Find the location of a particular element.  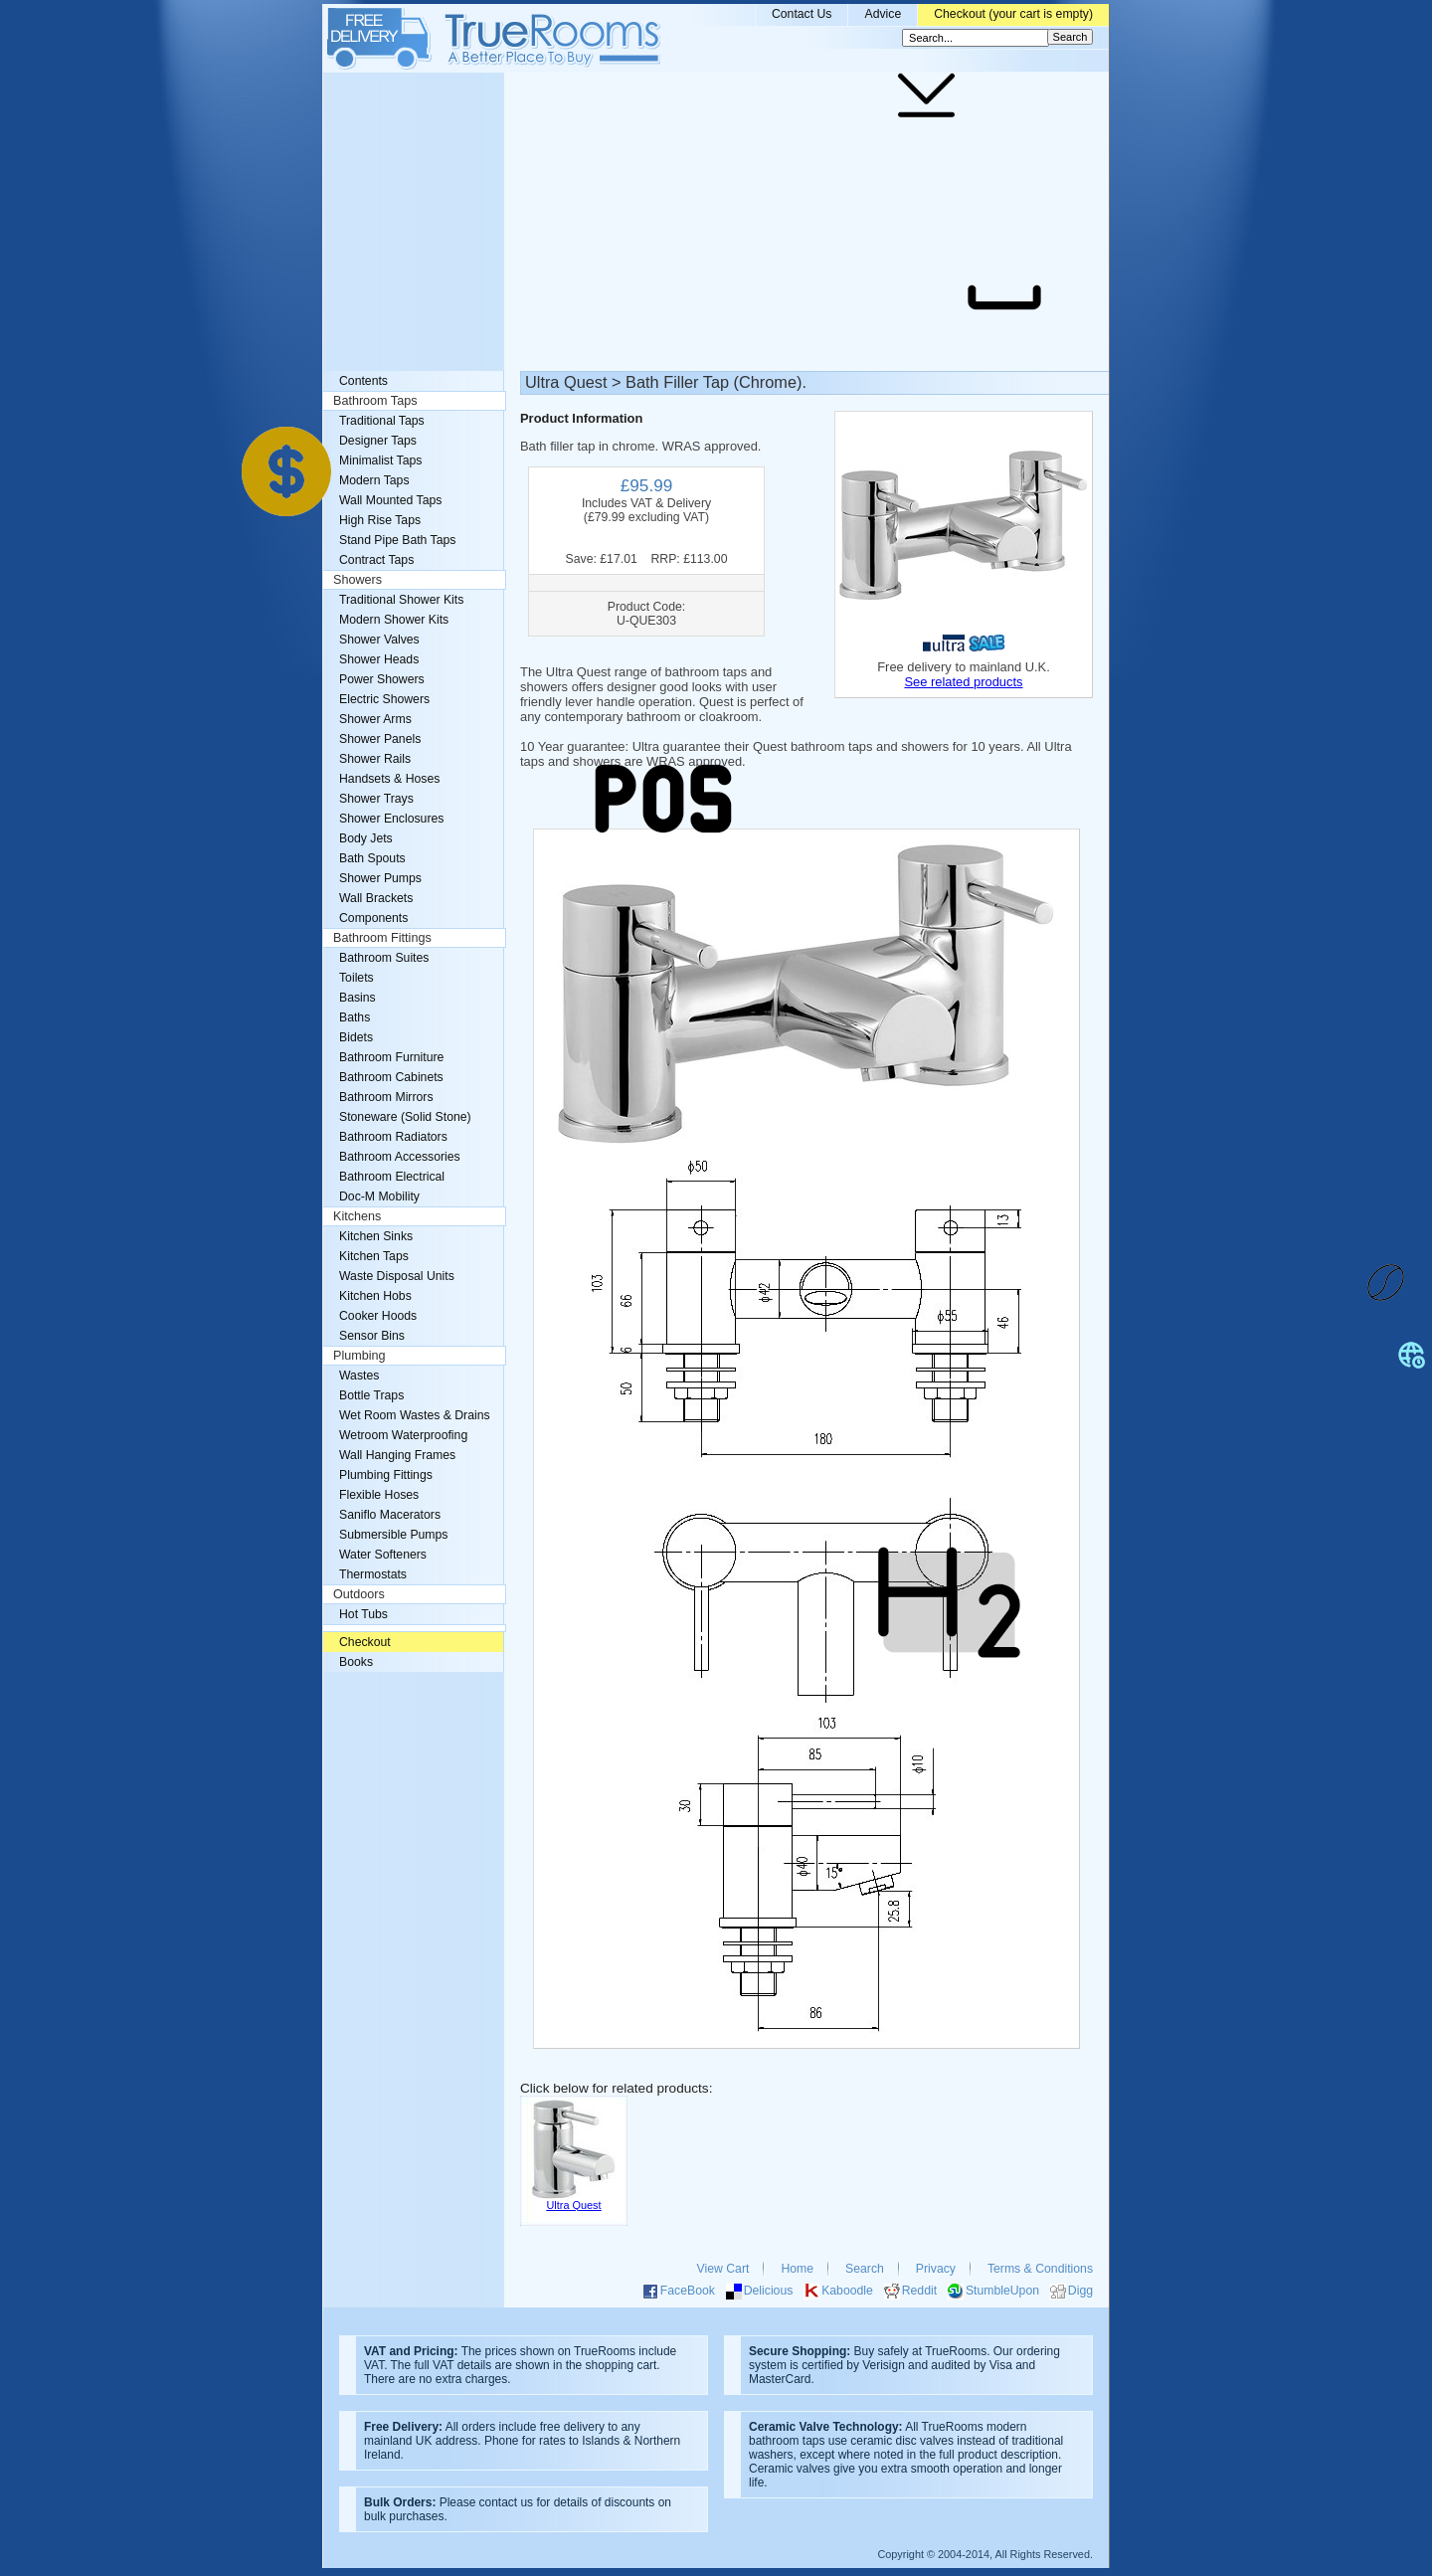

indicates an HTTP POST request method is located at coordinates (663, 799).